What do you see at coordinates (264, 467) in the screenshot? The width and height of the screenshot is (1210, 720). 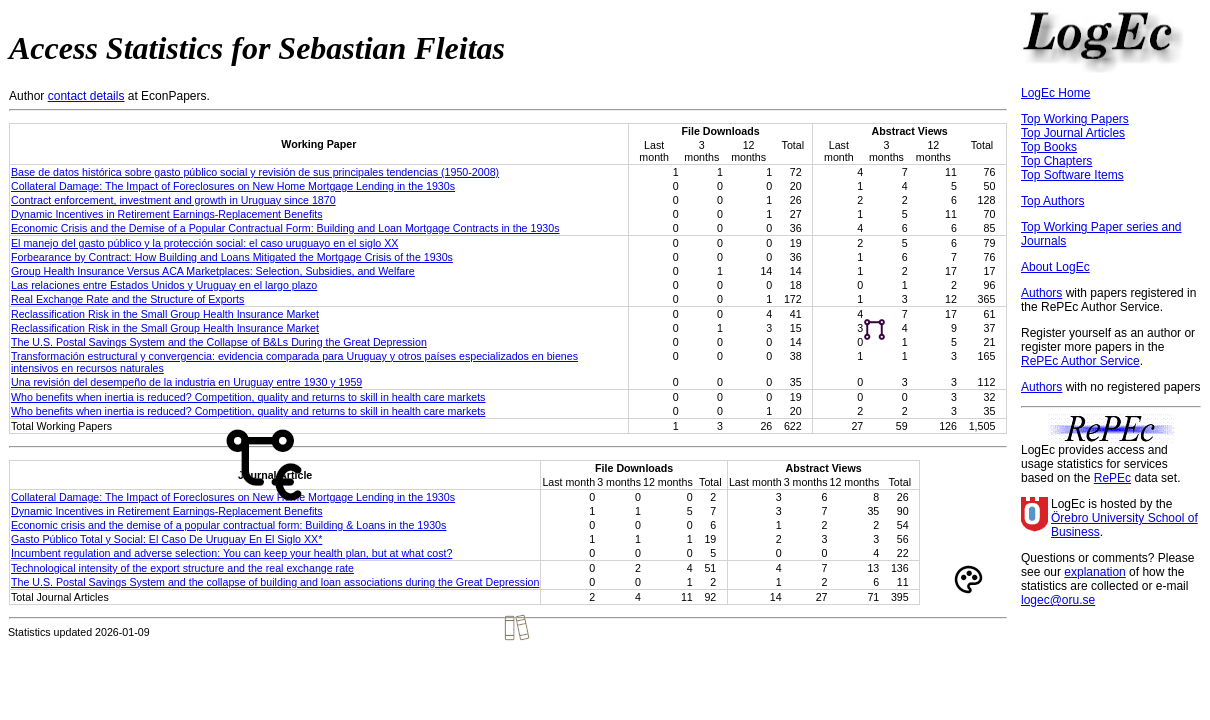 I see `view euro currency transactions` at bounding box center [264, 467].